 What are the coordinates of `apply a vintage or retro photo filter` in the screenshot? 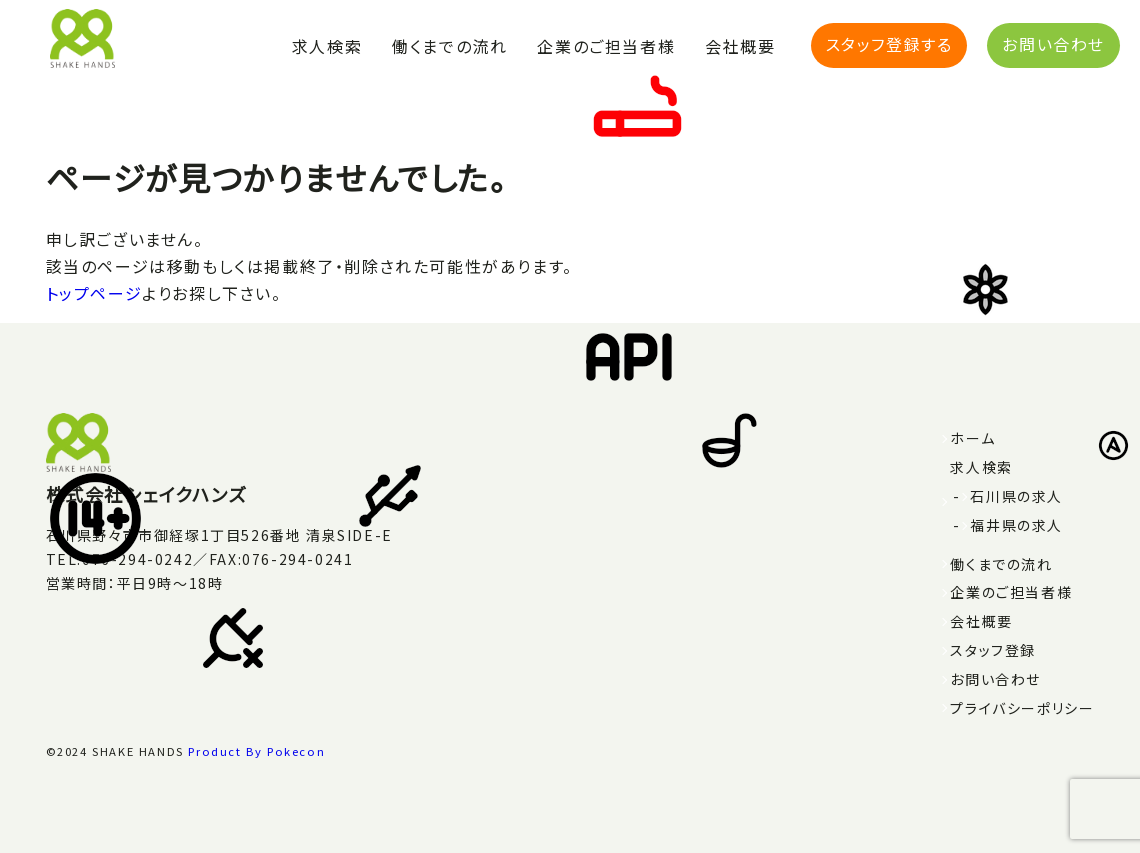 It's located at (985, 289).